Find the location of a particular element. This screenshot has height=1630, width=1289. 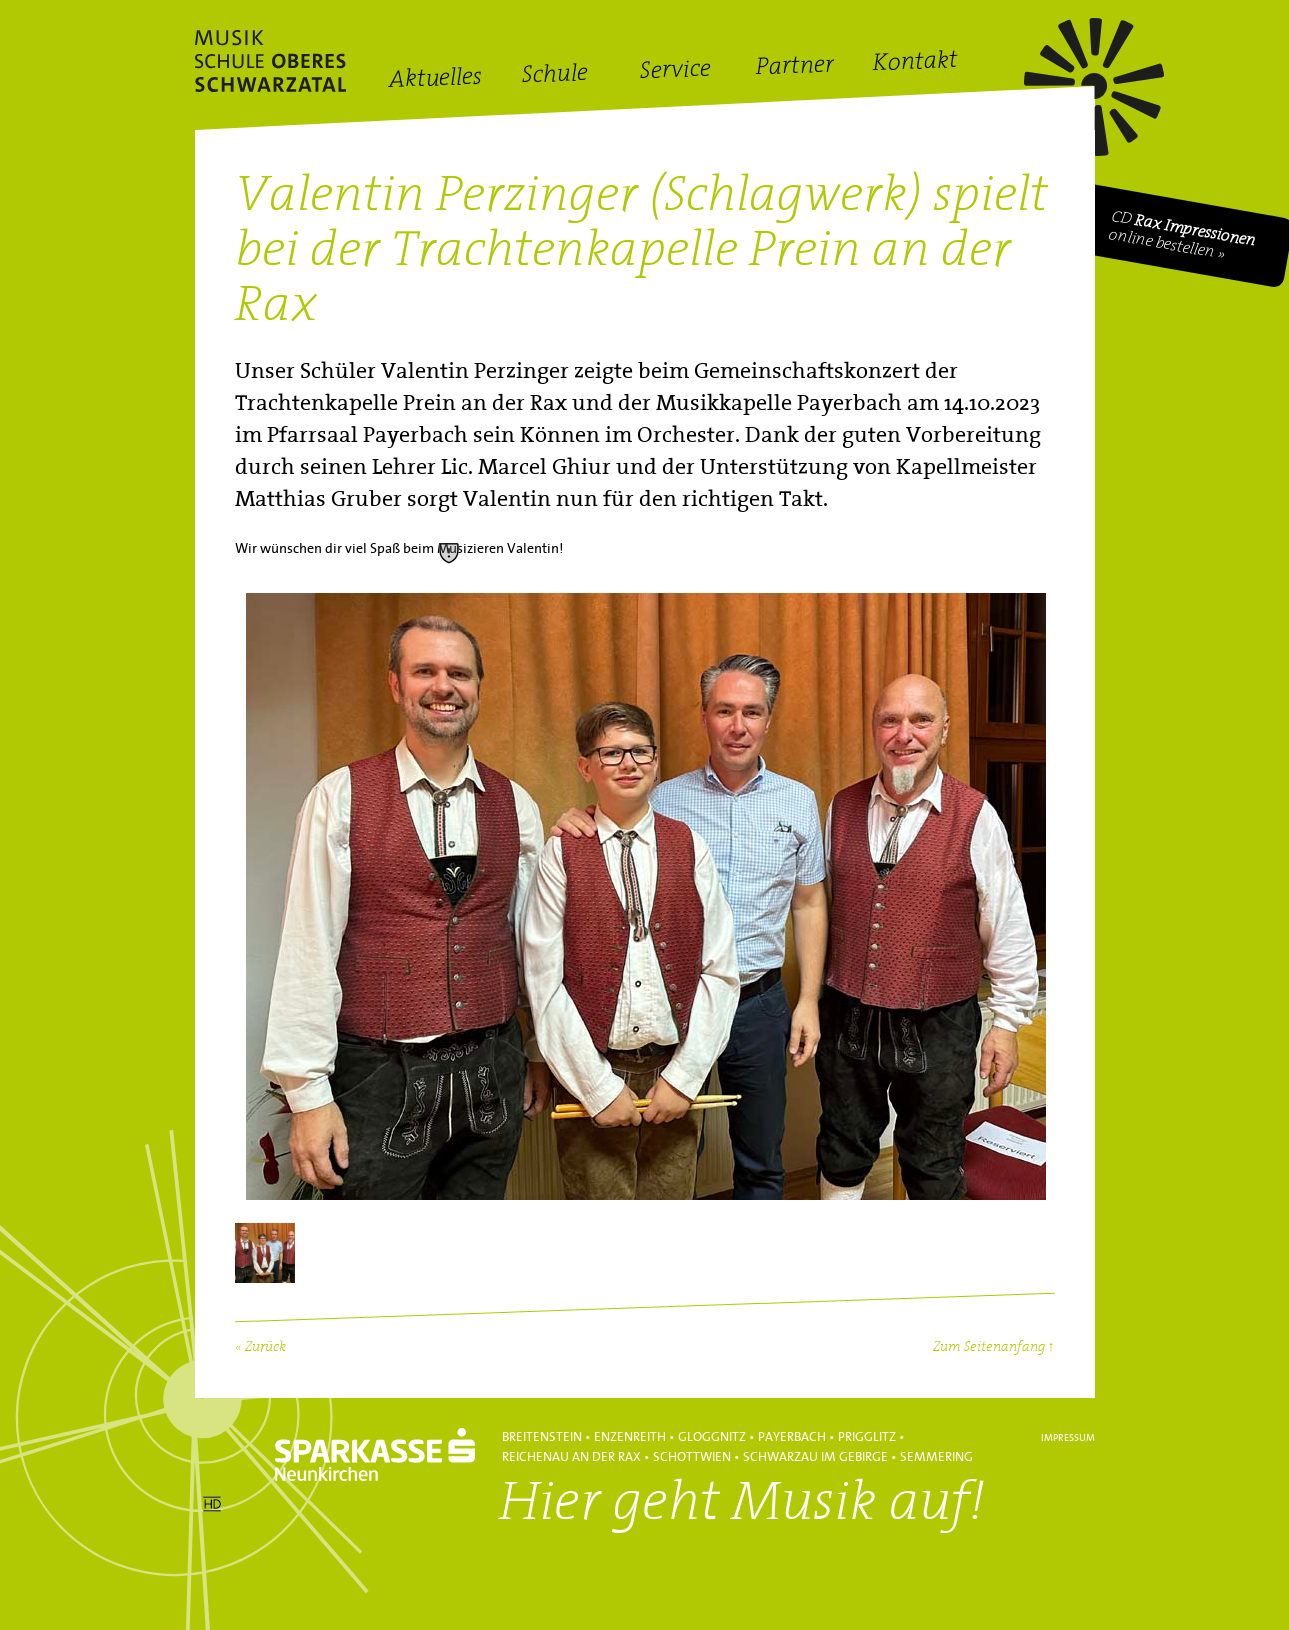

indicates high-definition video quality is located at coordinates (212, 1504).